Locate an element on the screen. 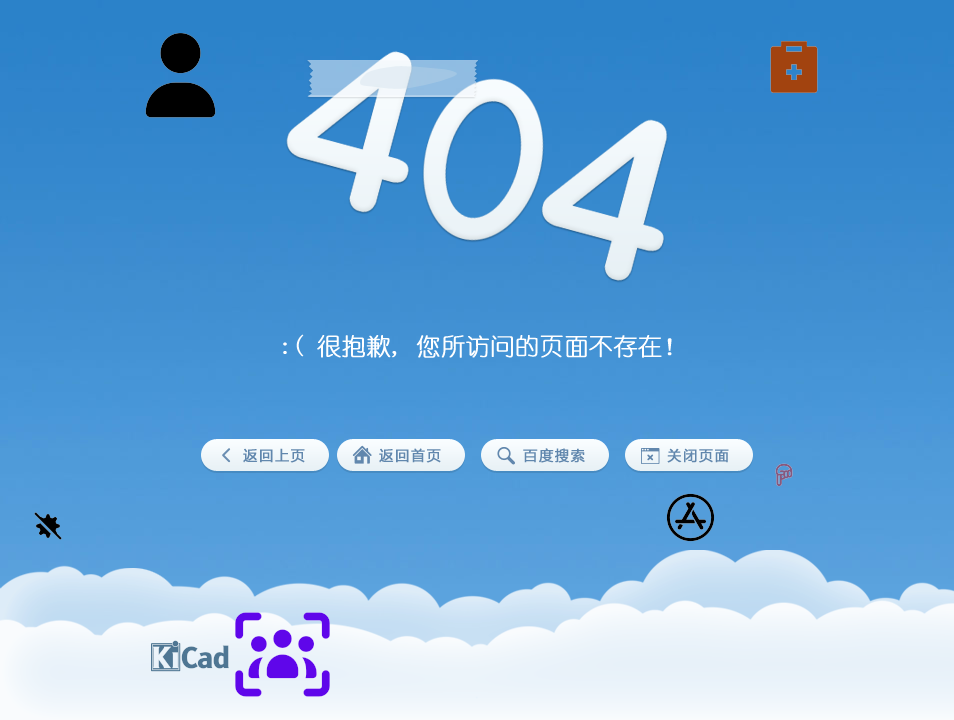 The height and width of the screenshot is (720, 954). access medical records or patient files is located at coordinates (794, 67).